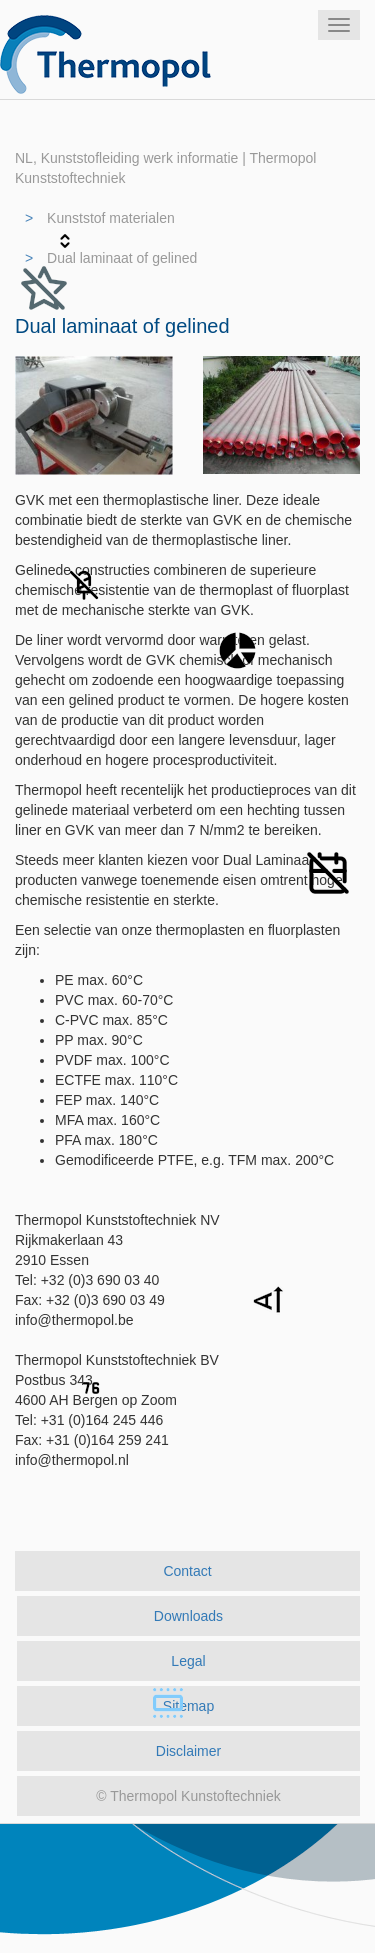  What do you see at coordinates (84, 585) in the screenshot?
I see `ice cream unavailable or sold out` at bounding box center [84, 585].